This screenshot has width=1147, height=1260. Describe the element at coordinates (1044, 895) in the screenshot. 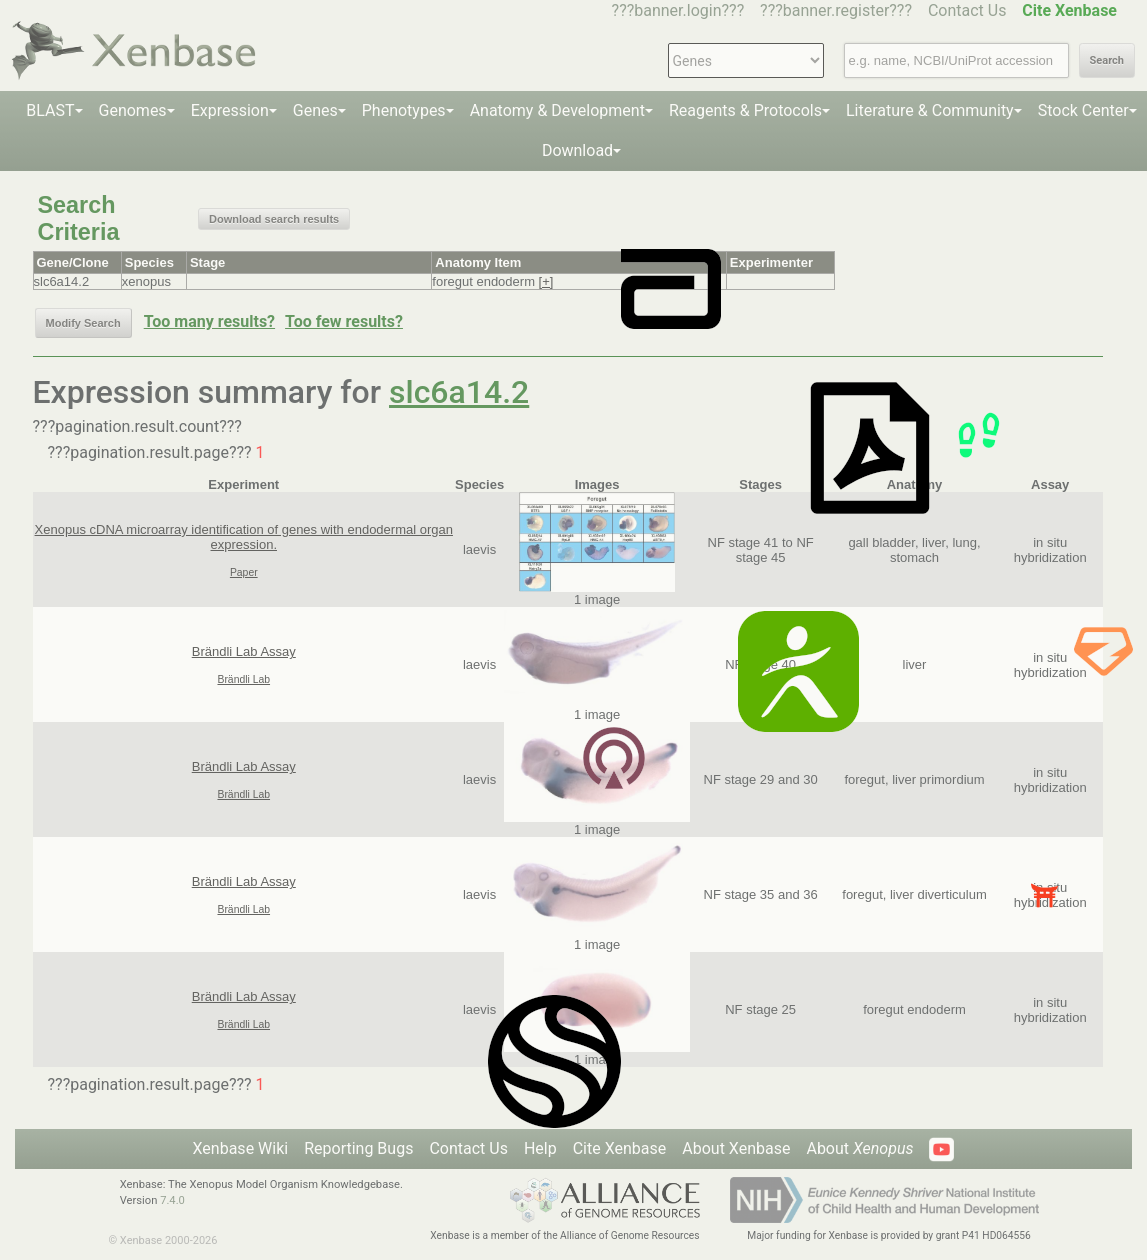

I see `jinja templating engine logo` at that location.